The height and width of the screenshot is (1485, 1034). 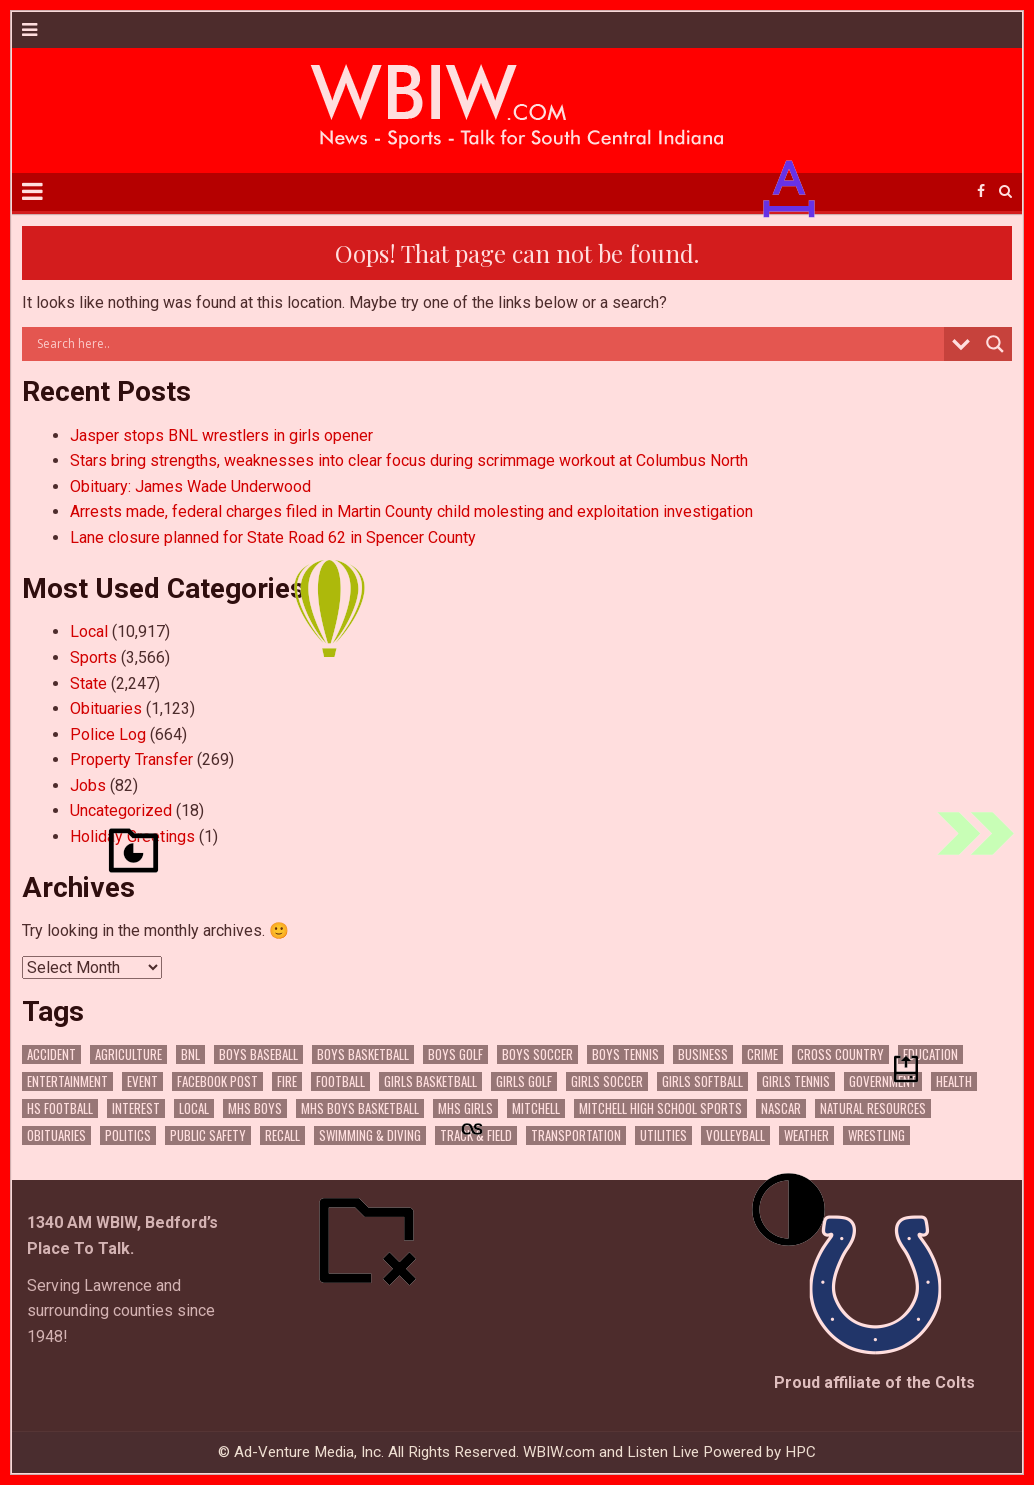 What do you see at coordinates (789, 189) in the screenshot?
I see `adjust letter spacing in text` at bounding box center [789, 189].